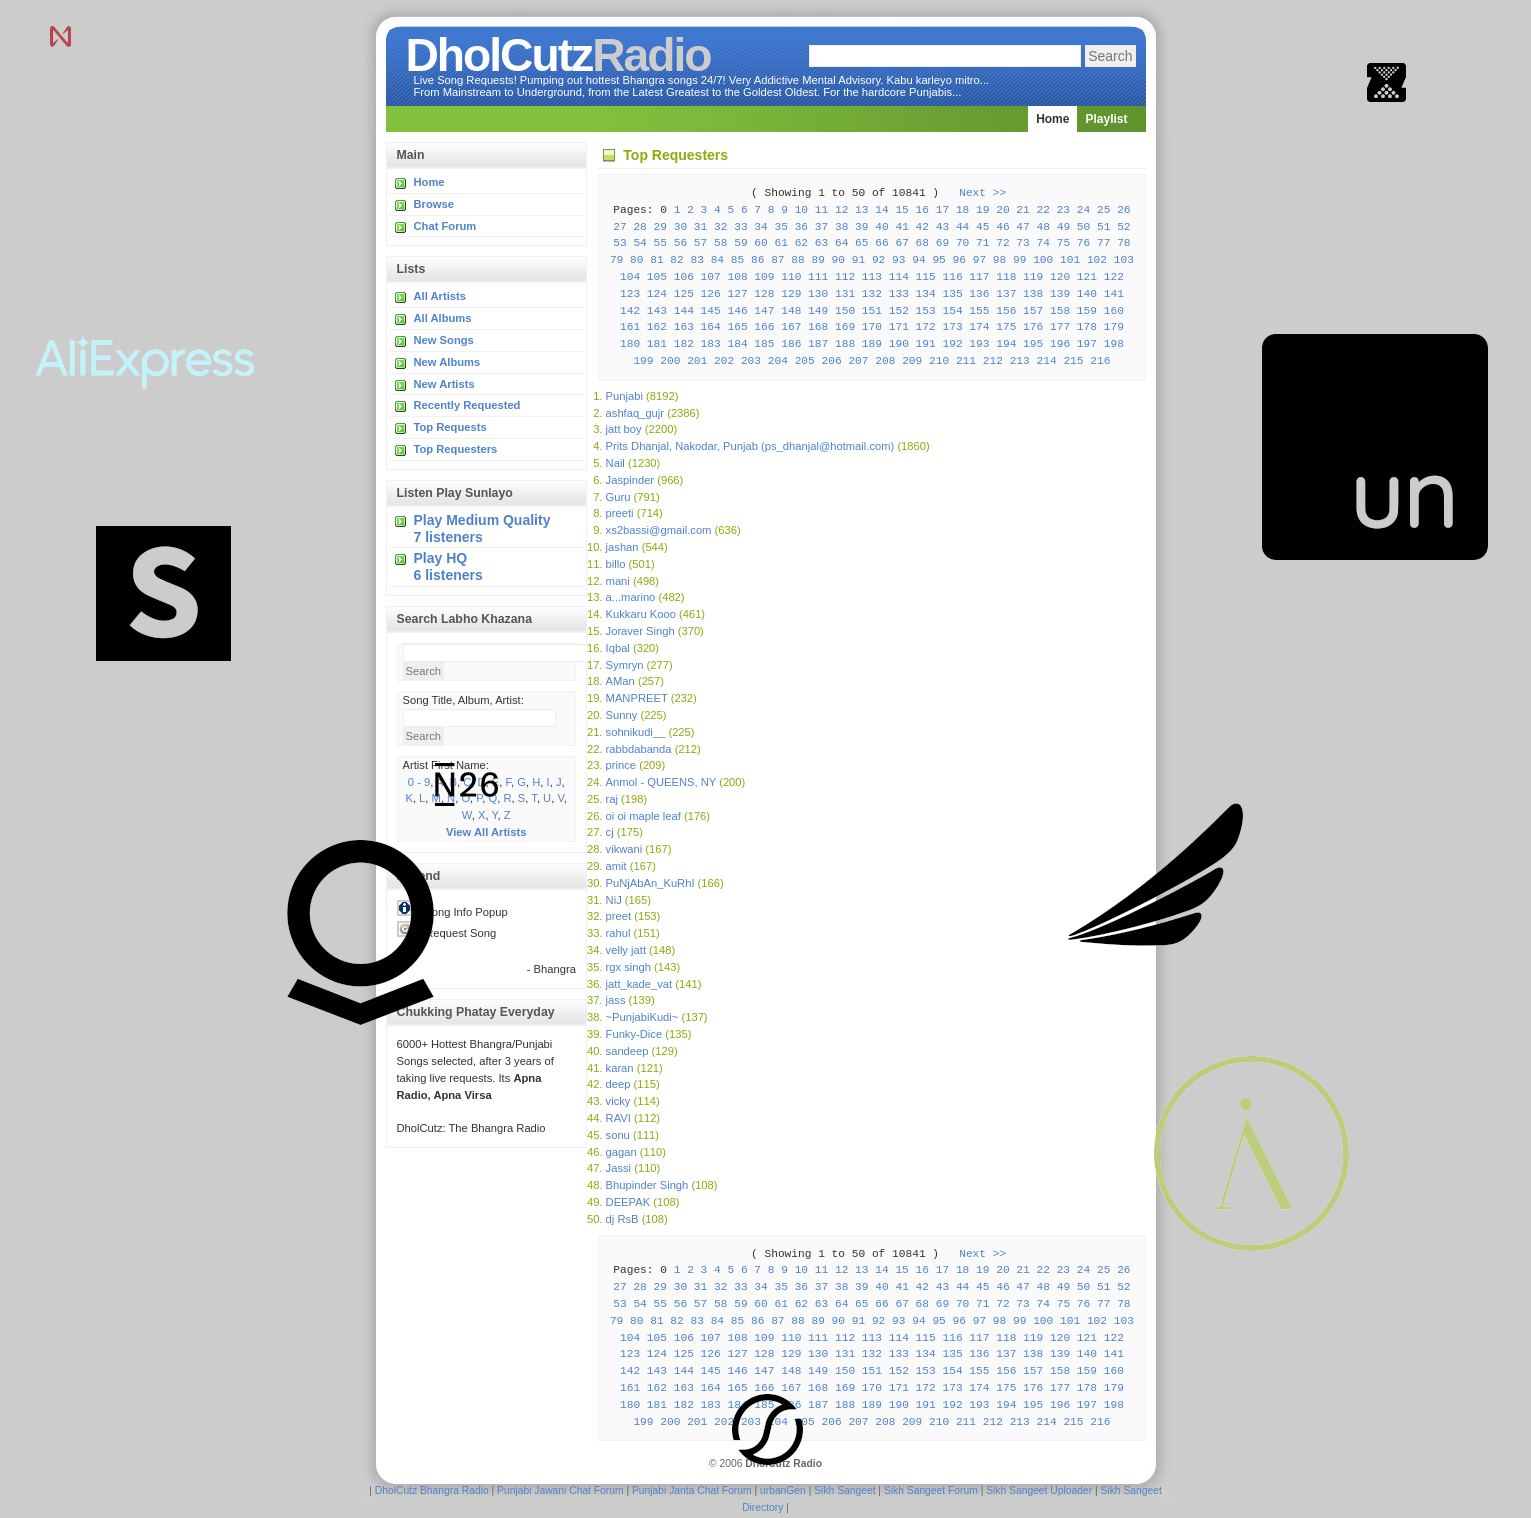 The image size is (1531, 1518). What do you see at coordinates (163, 593) in the screenshot?
I see `semantic ui framework logo` at bounding box center [163, 593].